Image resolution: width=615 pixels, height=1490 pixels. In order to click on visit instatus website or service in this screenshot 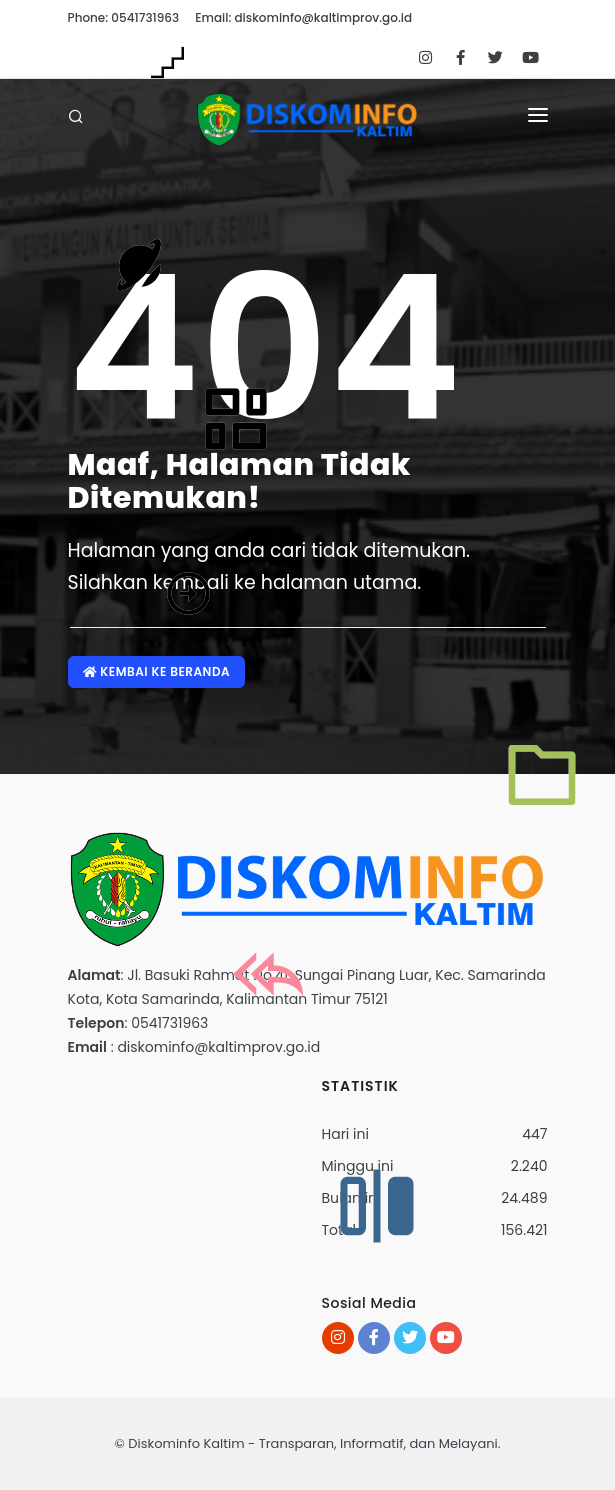, I will do `click(139, 265)`.